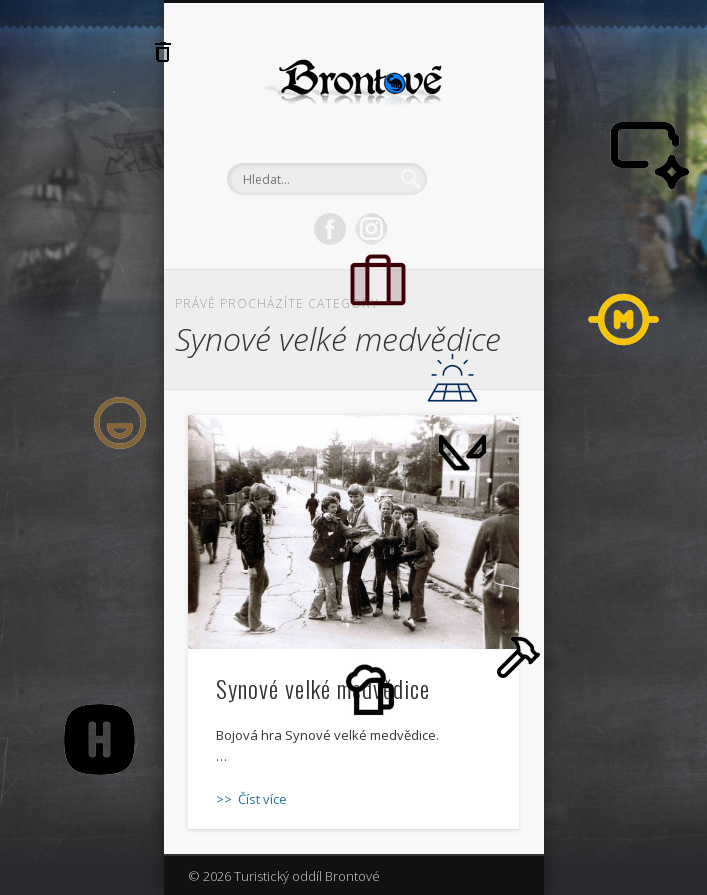 The height and width of the screenshot is (895, 707). I want to click on battery charging with quick charge or boost mode, so click(645, 145).